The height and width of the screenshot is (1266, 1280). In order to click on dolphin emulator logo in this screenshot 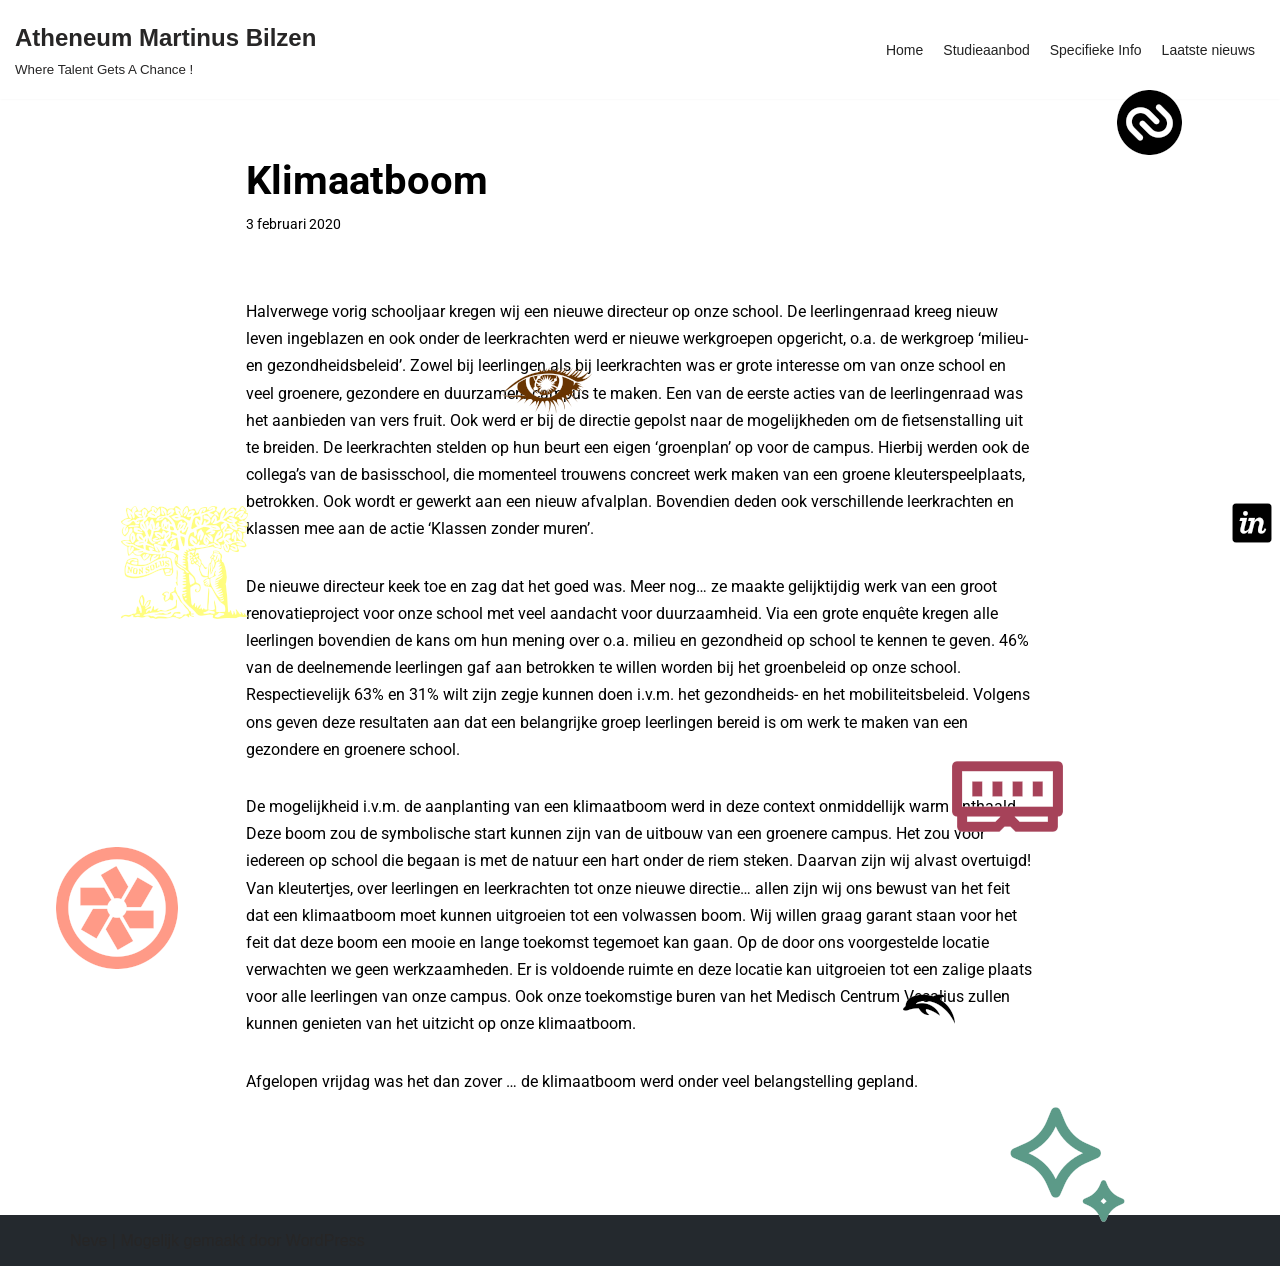, I will do `click(929, 1009)`.